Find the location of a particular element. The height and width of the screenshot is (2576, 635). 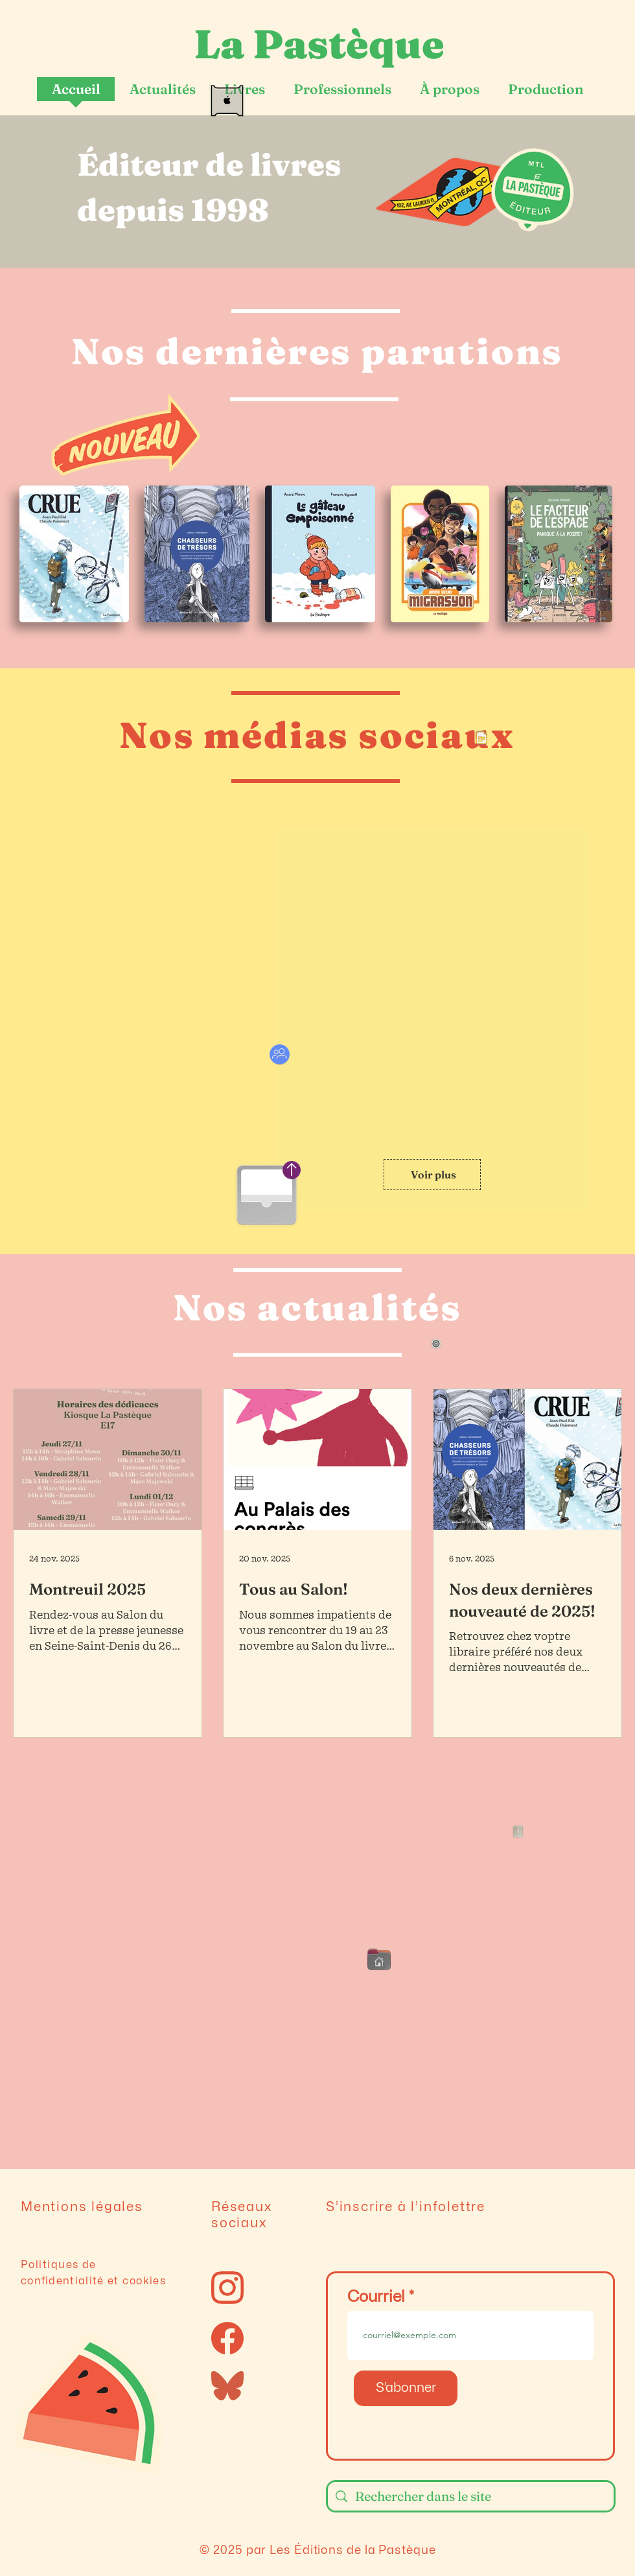

switch to a different user account is located at coordinates (279, 1054).